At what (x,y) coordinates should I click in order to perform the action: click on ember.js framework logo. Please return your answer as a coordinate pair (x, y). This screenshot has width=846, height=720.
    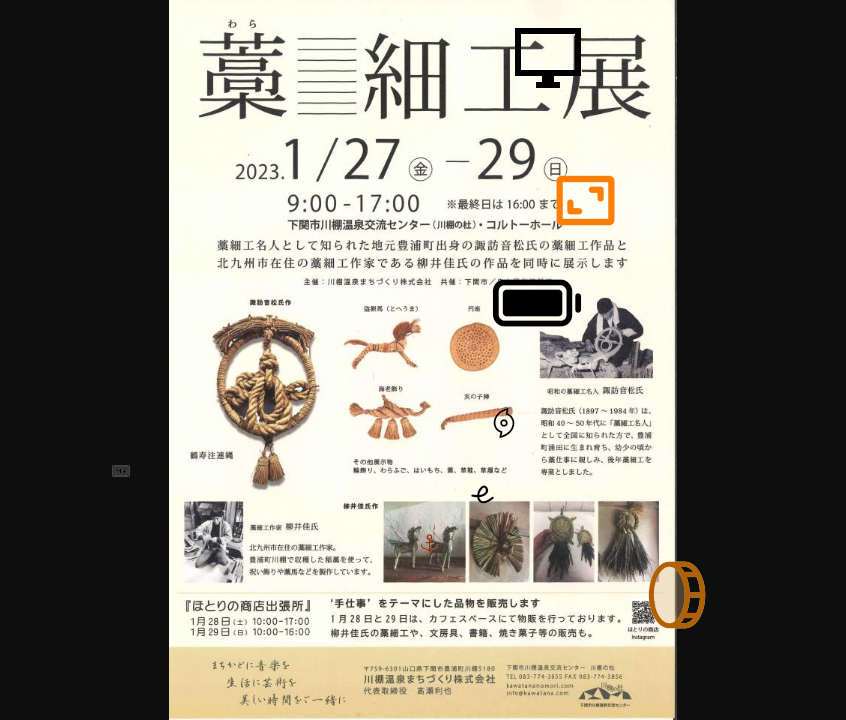
    Looking at the image, I should click on (482, 494).